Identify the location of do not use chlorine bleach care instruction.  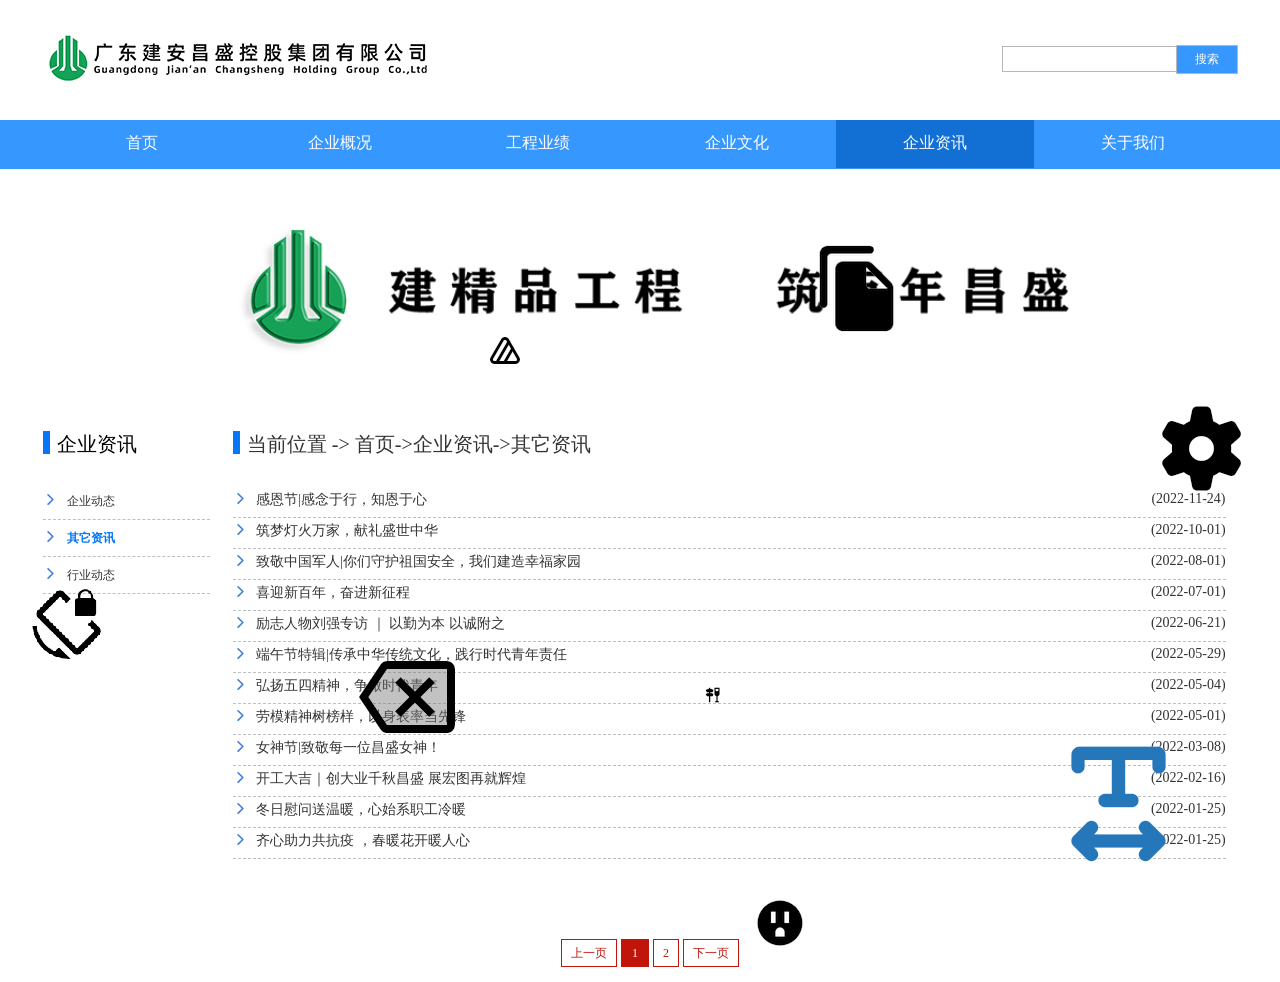
(505, 352).